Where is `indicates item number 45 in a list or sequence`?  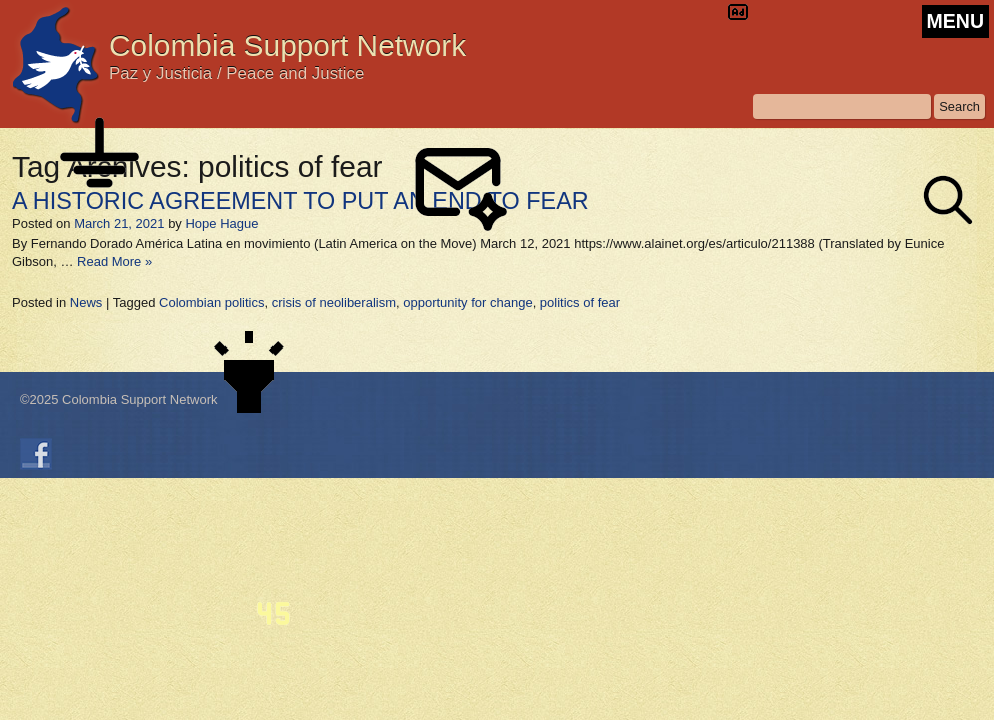 indicates item number 45 in a list or sequence is located at coordinates (273, 613).